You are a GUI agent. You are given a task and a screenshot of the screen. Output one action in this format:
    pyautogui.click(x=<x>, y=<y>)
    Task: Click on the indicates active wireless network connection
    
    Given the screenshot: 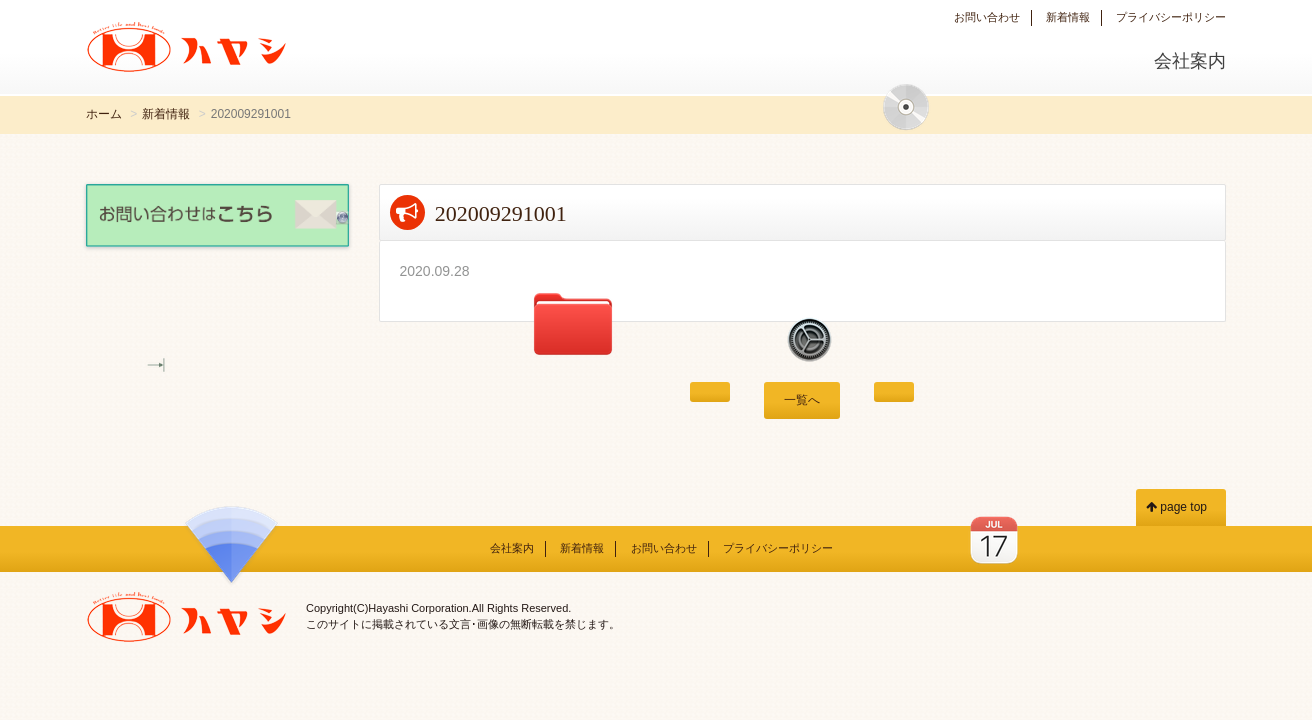 What is the action you would take?
    pyautogui.click(x=231, y=544)
    